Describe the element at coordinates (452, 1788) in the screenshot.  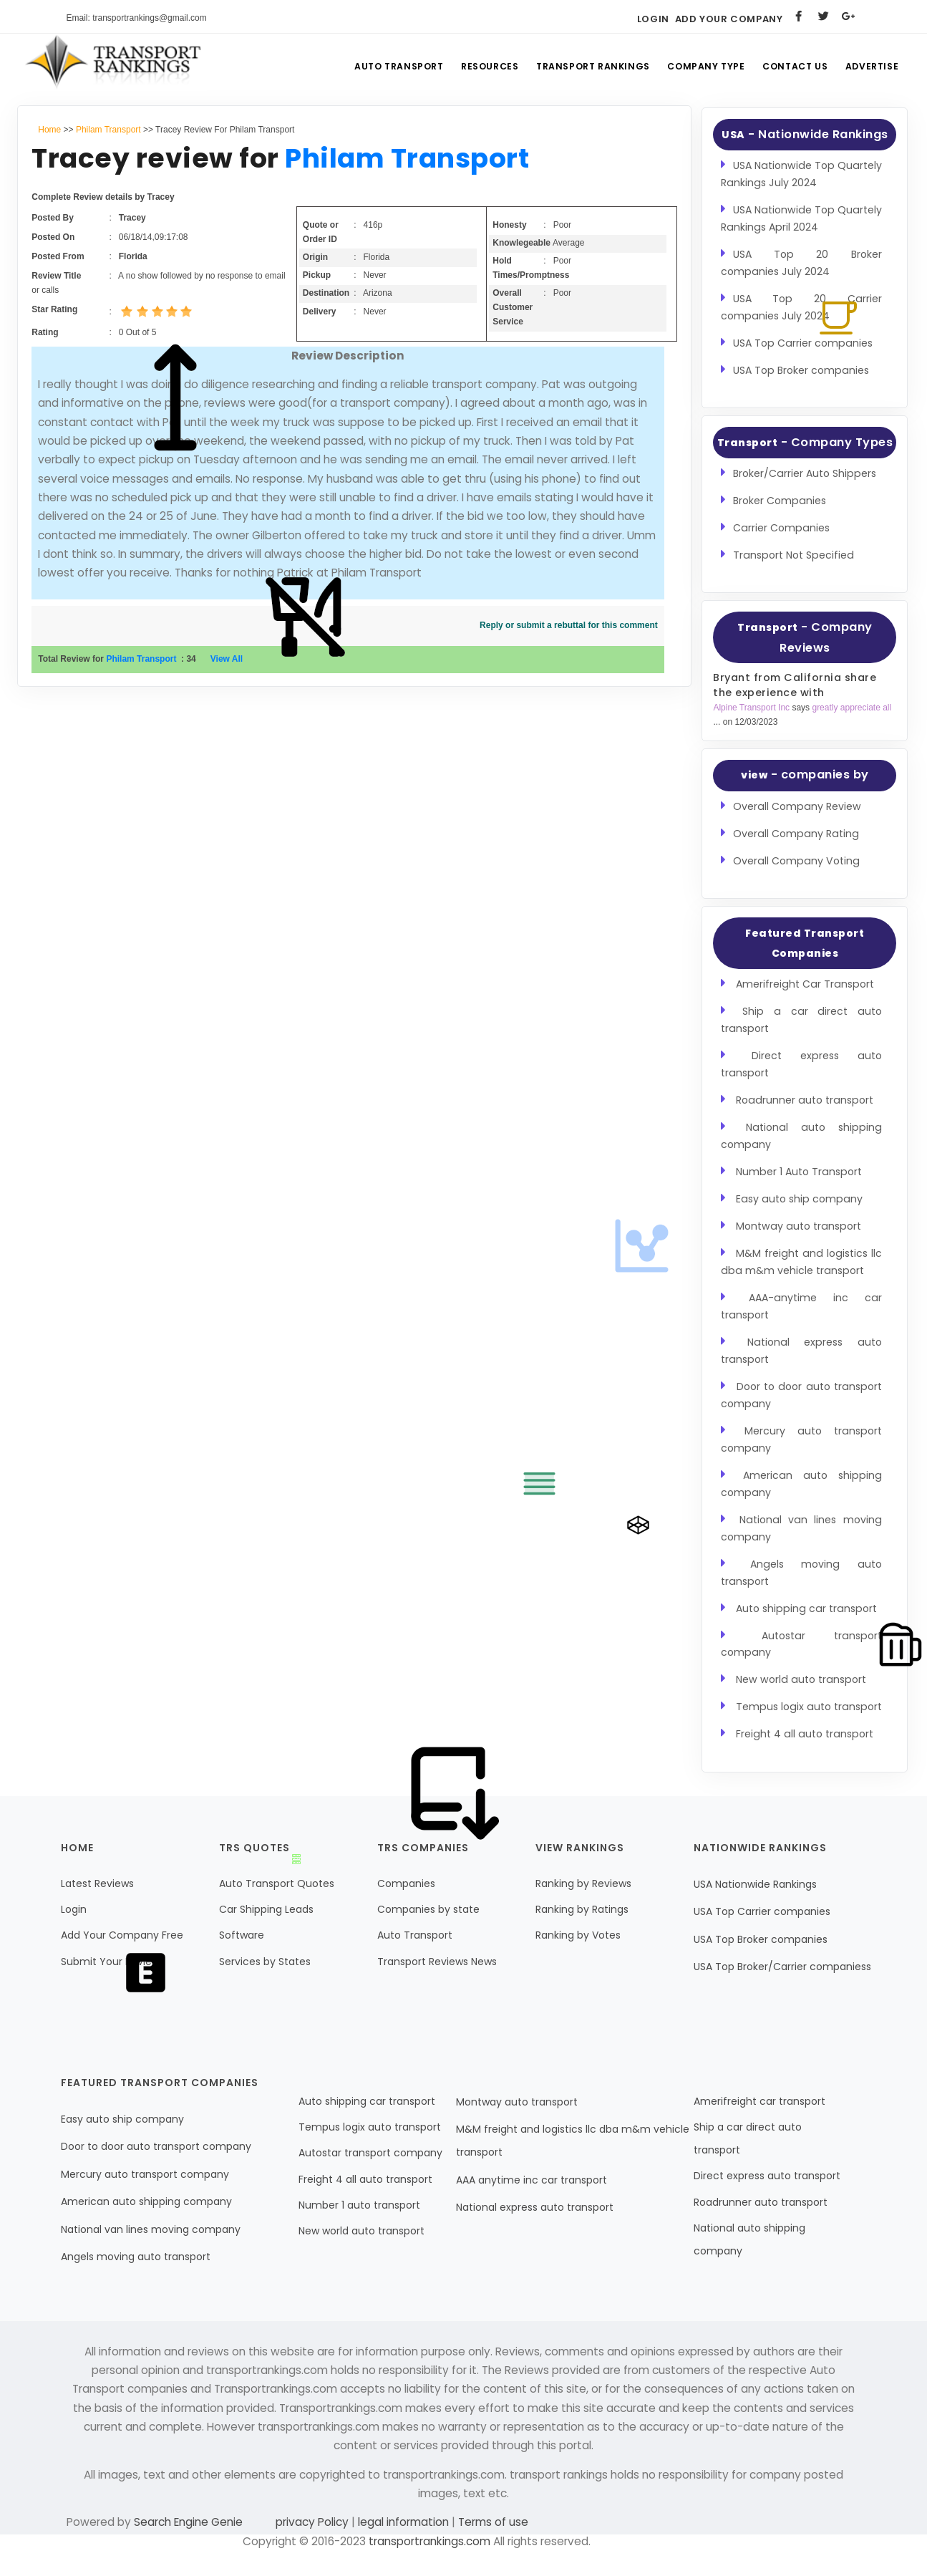
I see `download an ebook or publication` at that location.